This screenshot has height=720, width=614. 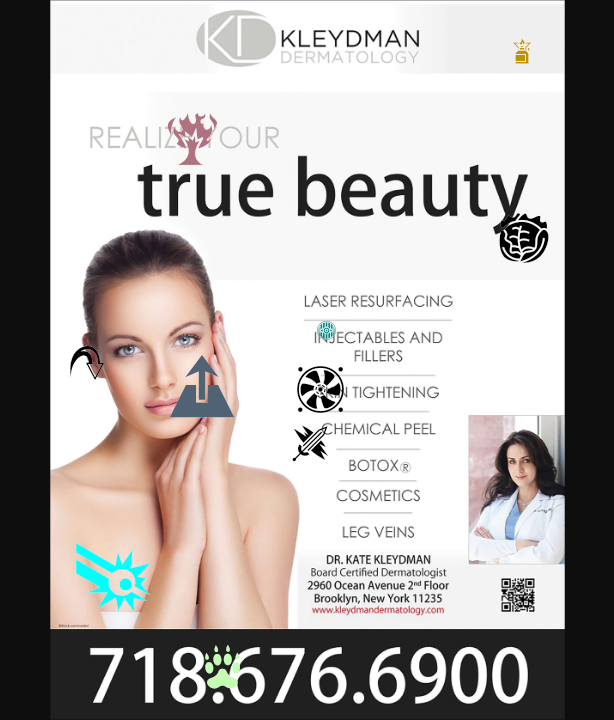 I want to click on access pet-related features or settings, so click(x=222, y=668).